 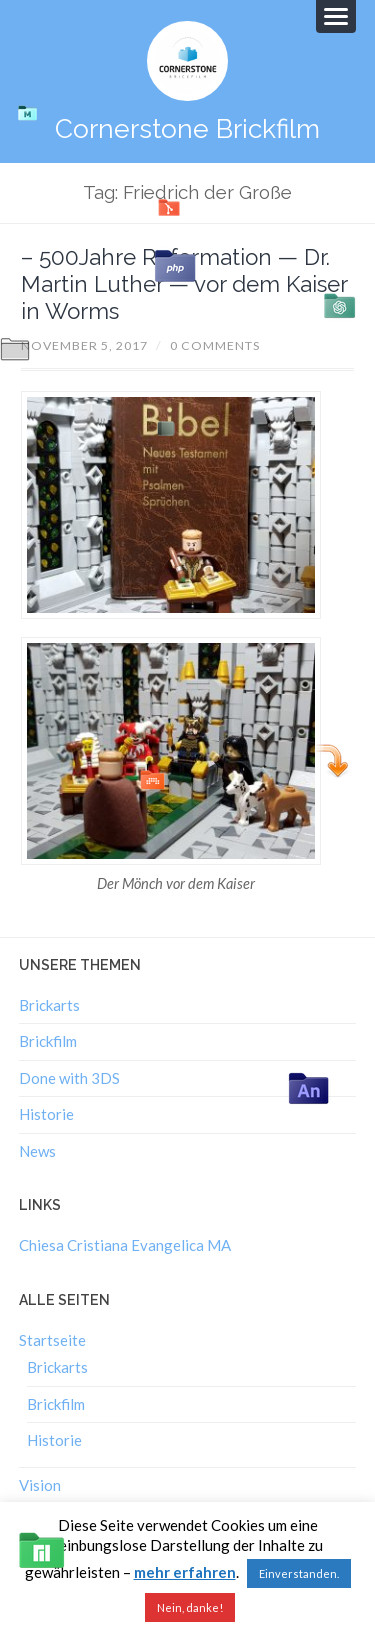 I want to click on open adobe animate project files folder, so click(x=308, y=1089).